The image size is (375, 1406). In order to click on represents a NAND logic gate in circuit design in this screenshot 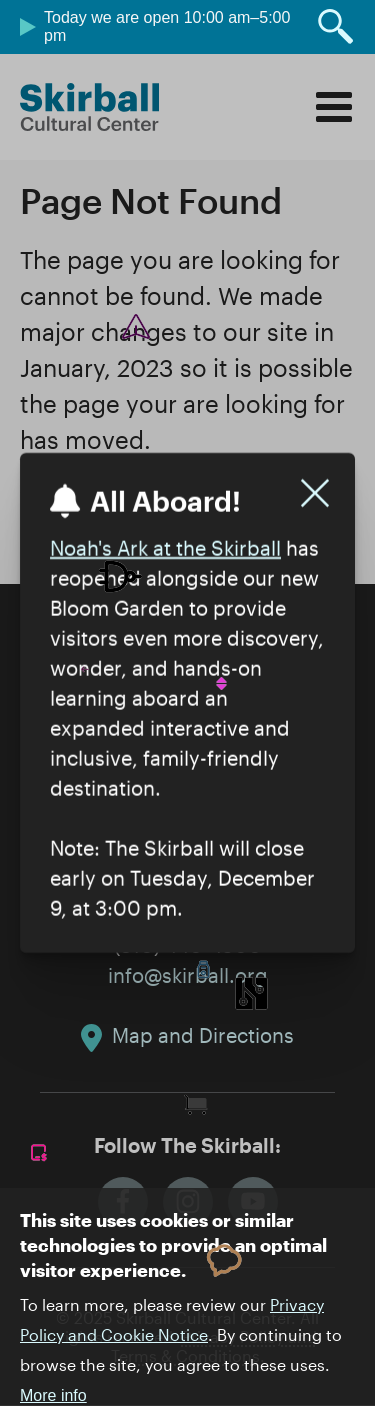, I will do `click(120, 576)`.